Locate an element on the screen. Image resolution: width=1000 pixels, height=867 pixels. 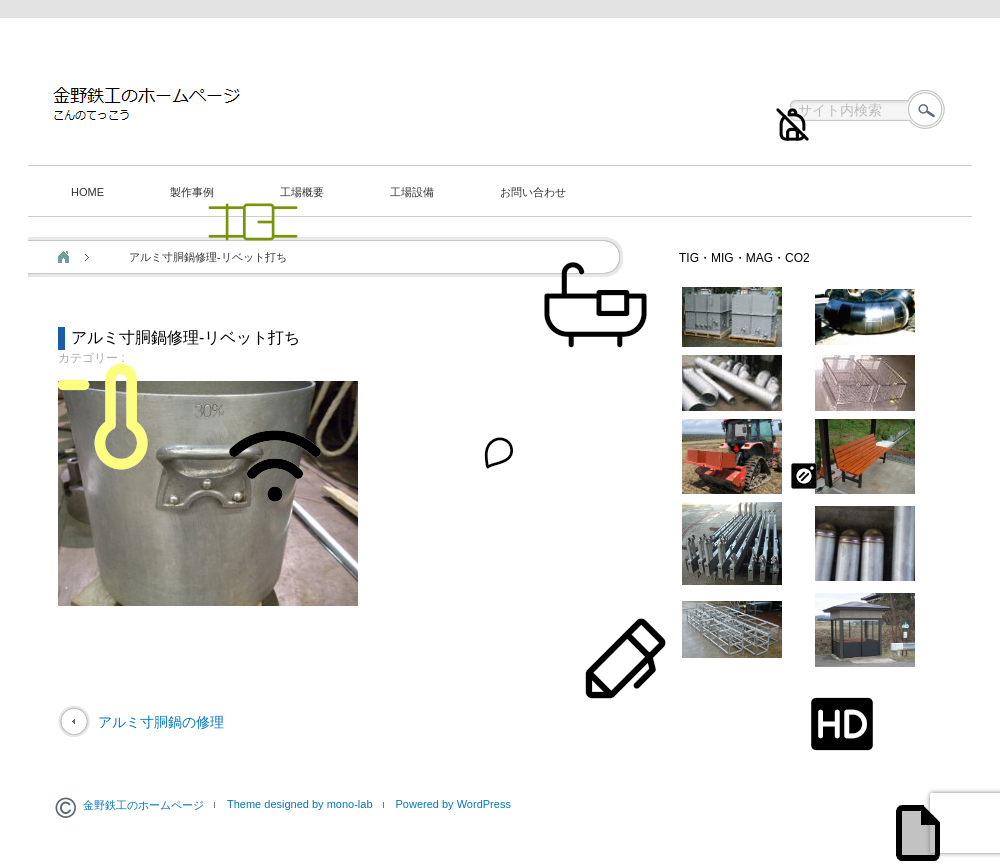
insert or attach a file is located at coordinates (918, 833).